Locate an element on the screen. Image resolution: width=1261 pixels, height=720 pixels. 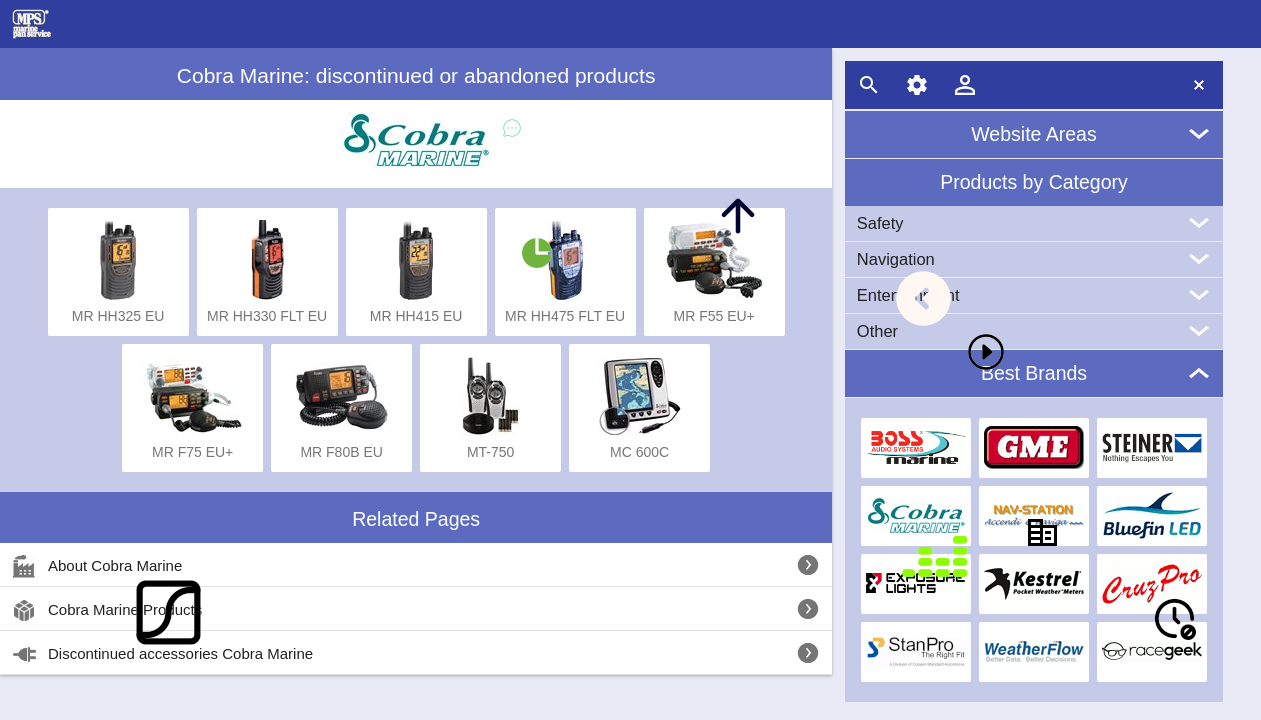
view organization or company settings is located at coordinates (1042, 532).